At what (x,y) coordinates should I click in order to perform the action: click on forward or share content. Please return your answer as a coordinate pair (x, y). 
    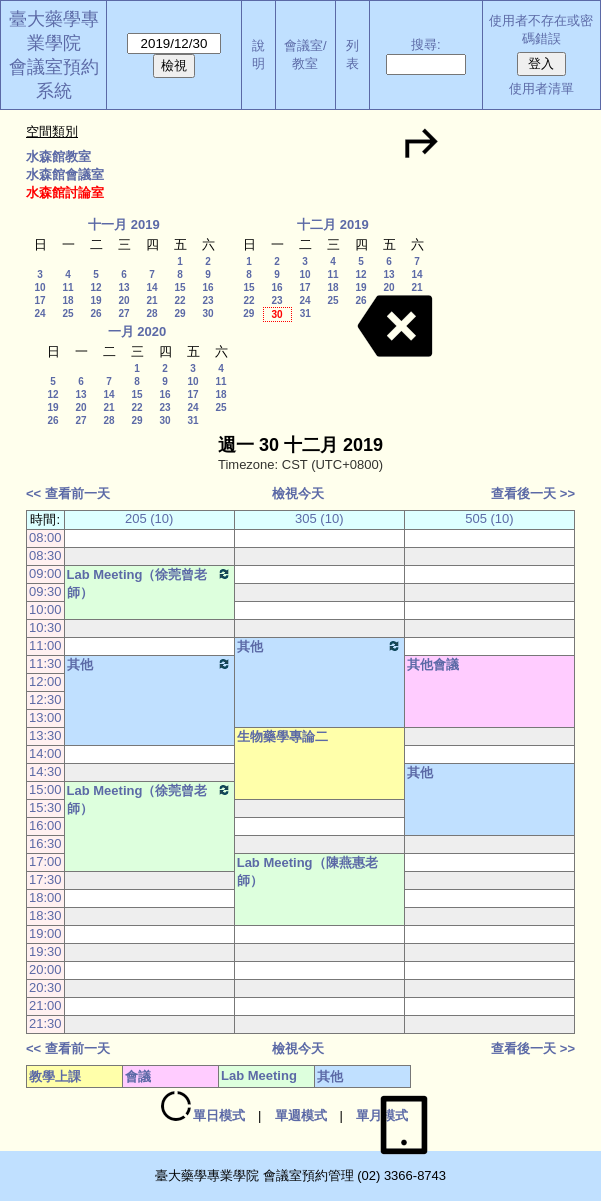
    Looking at the image, I should click on (419, 143).